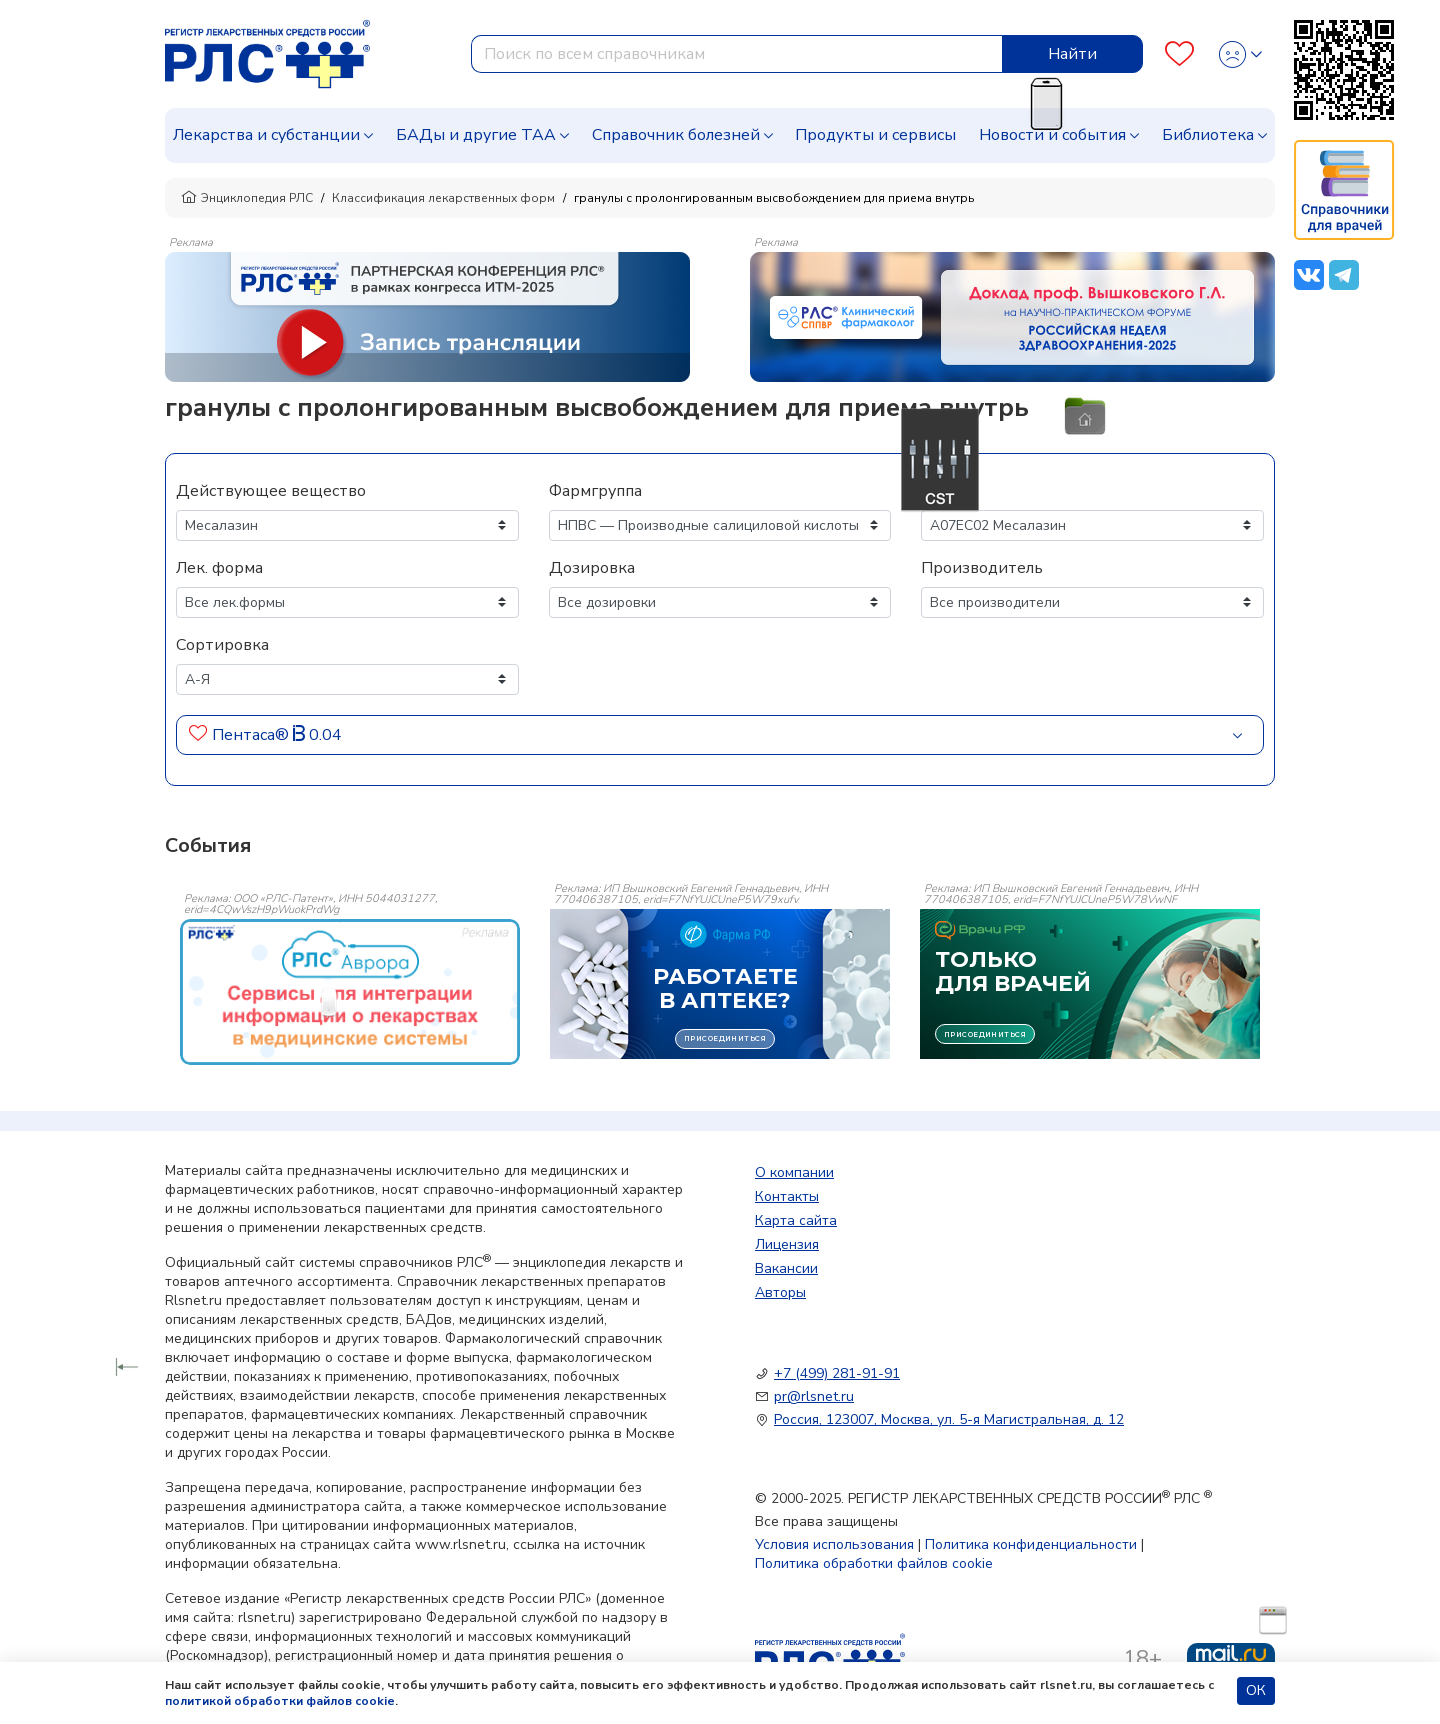 The width and height of the screenshot is (1440, 1724). I want to click on access your favorites in the media library, so click(760, 644).